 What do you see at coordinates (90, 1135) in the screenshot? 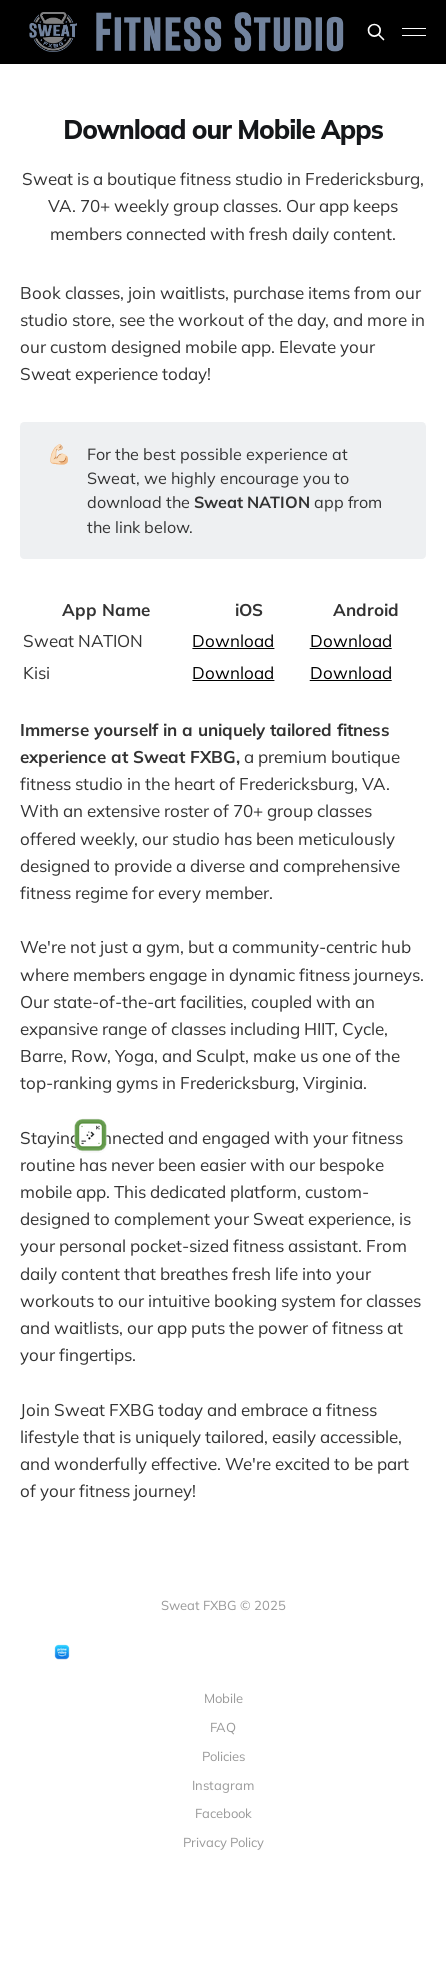
I see `access CPU and processor settings` at bounding box center [90, 1135].